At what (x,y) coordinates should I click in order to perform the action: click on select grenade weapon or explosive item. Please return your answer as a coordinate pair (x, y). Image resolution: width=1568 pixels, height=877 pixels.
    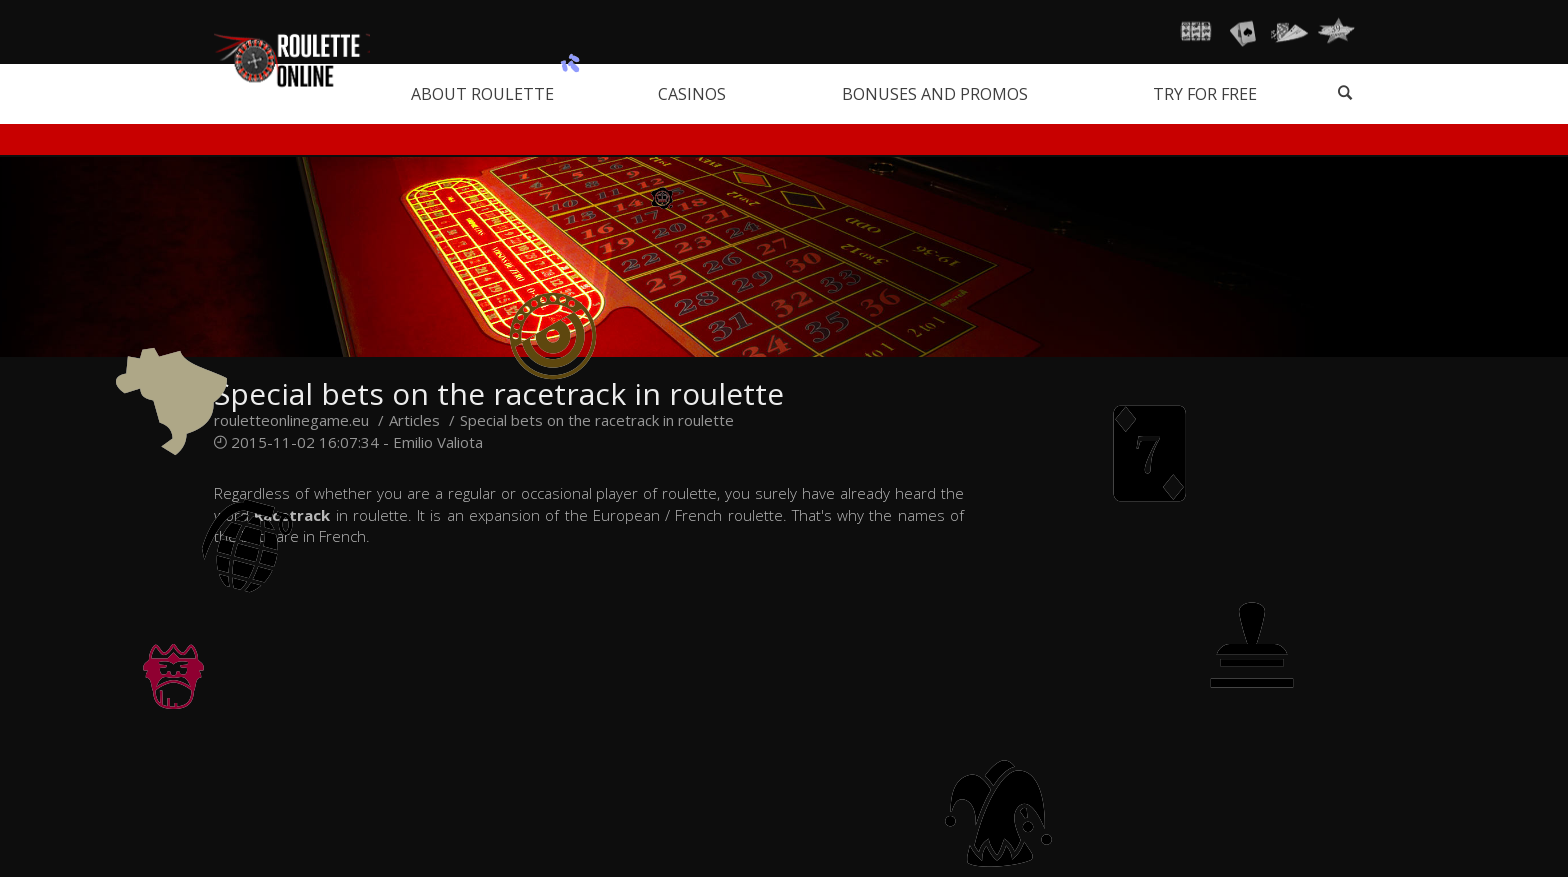
    Looking at the image, I should click on (245, 545).